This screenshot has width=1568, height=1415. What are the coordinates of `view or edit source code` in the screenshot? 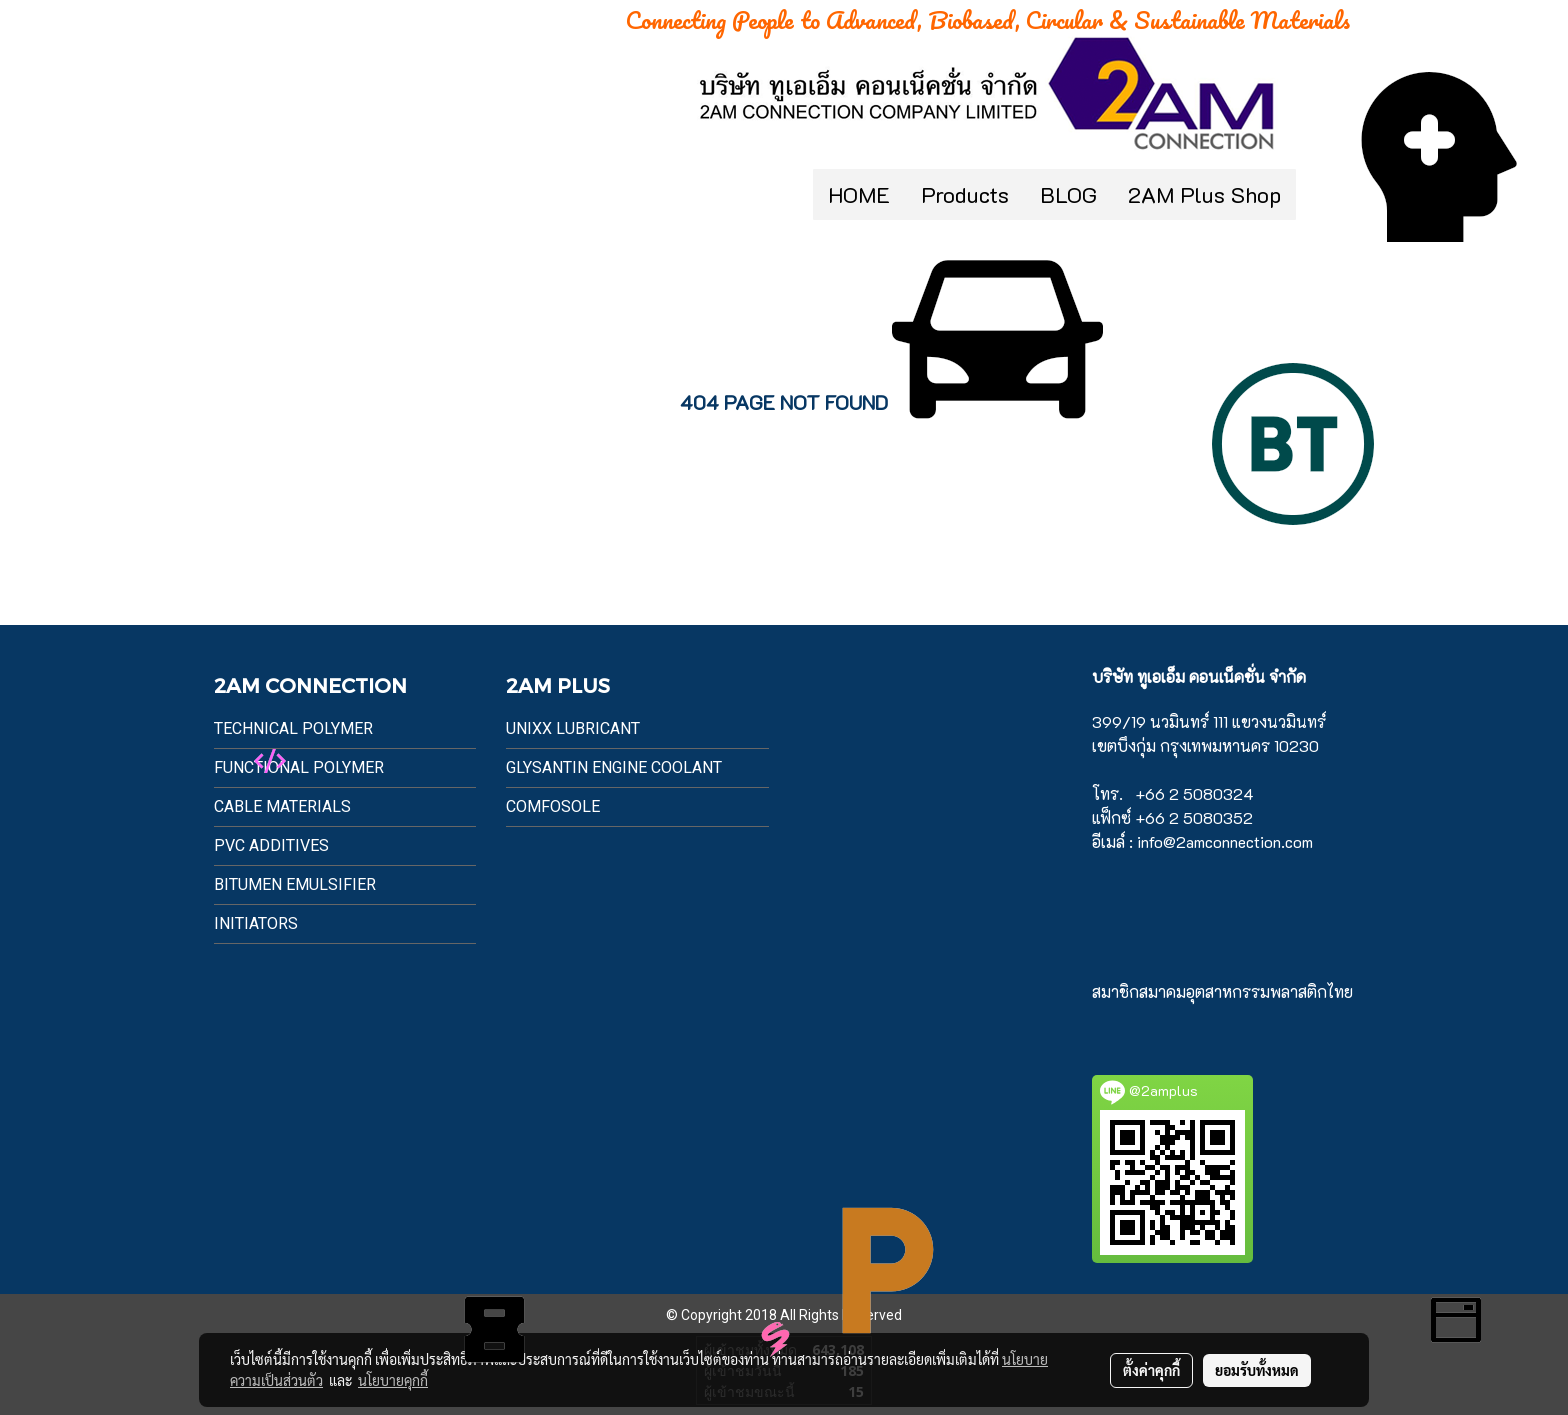 It's located at (270, 761).